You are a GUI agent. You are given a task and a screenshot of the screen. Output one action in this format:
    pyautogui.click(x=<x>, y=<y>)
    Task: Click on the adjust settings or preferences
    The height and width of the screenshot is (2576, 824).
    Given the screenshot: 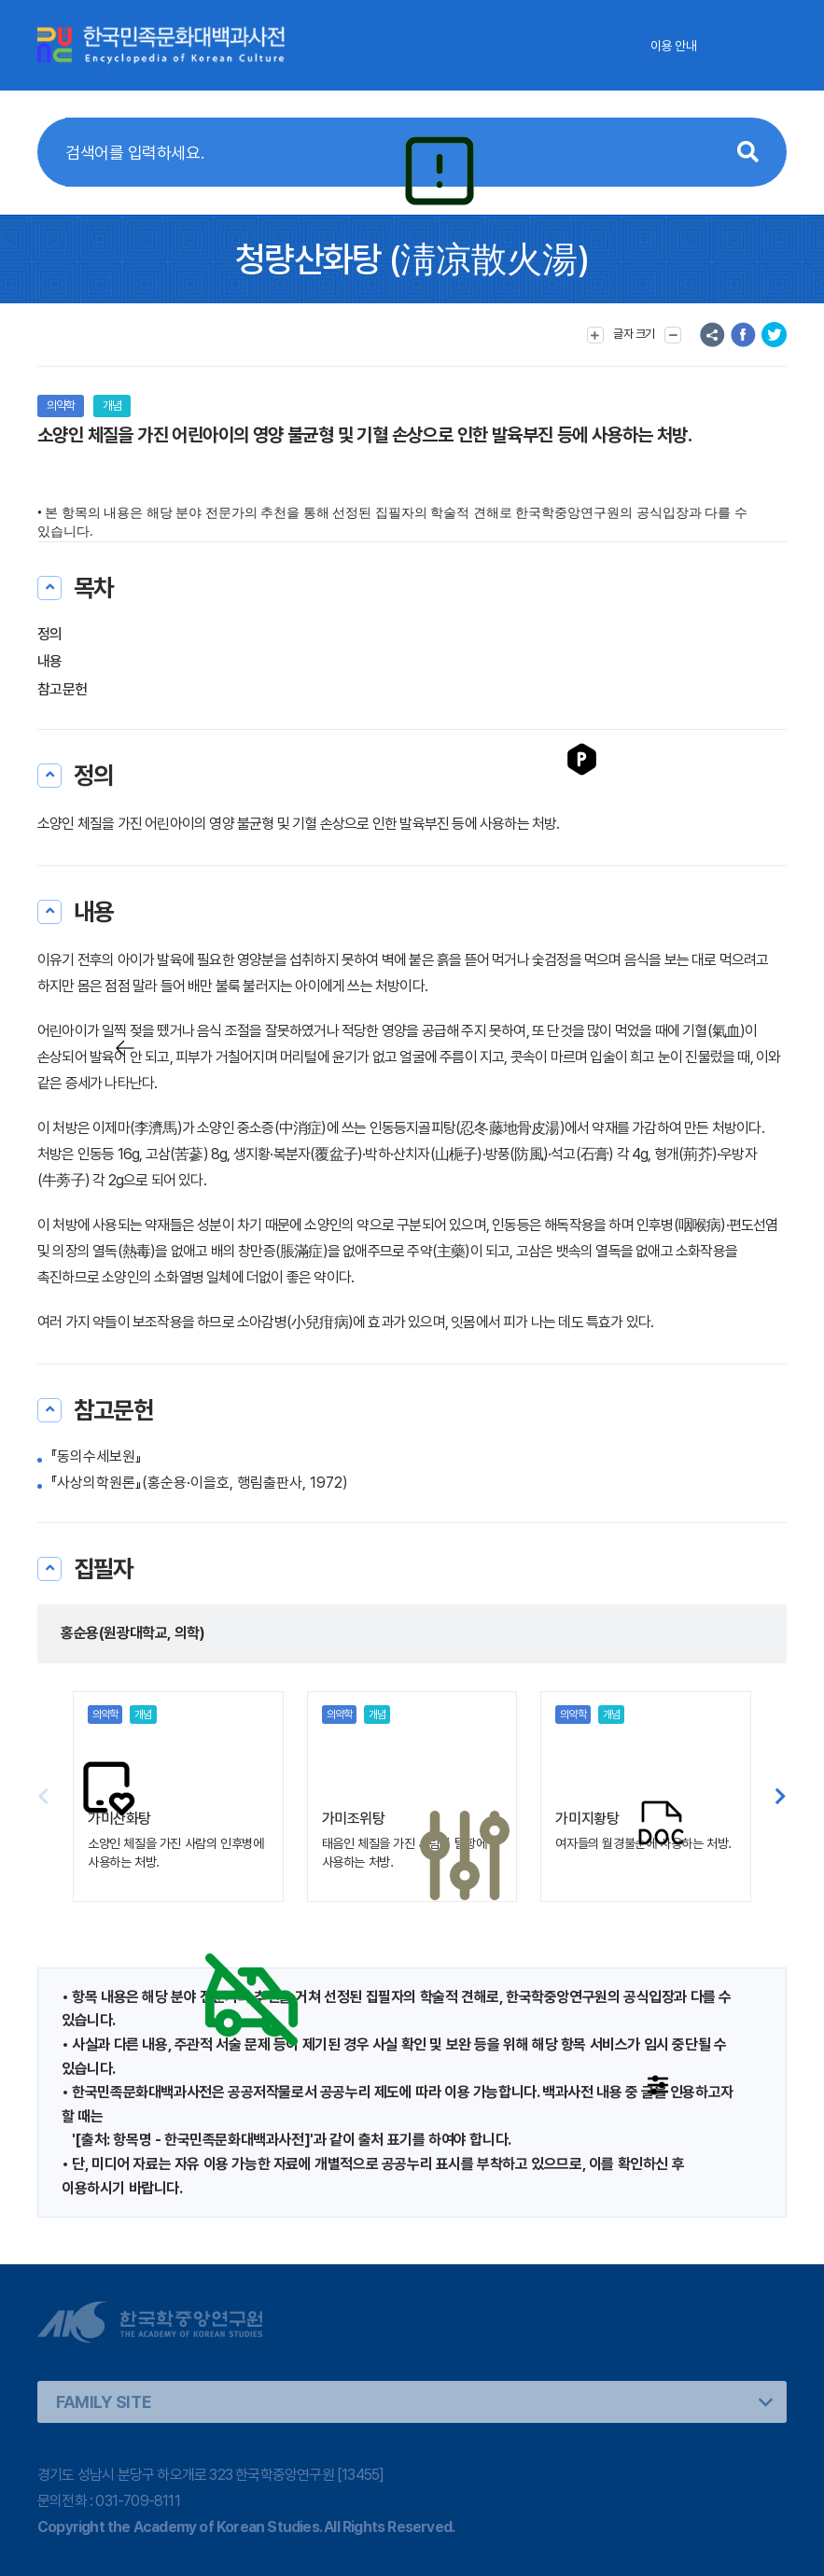 What is the action you would take?
    pyautogui.click(x=465, y=1855)
    